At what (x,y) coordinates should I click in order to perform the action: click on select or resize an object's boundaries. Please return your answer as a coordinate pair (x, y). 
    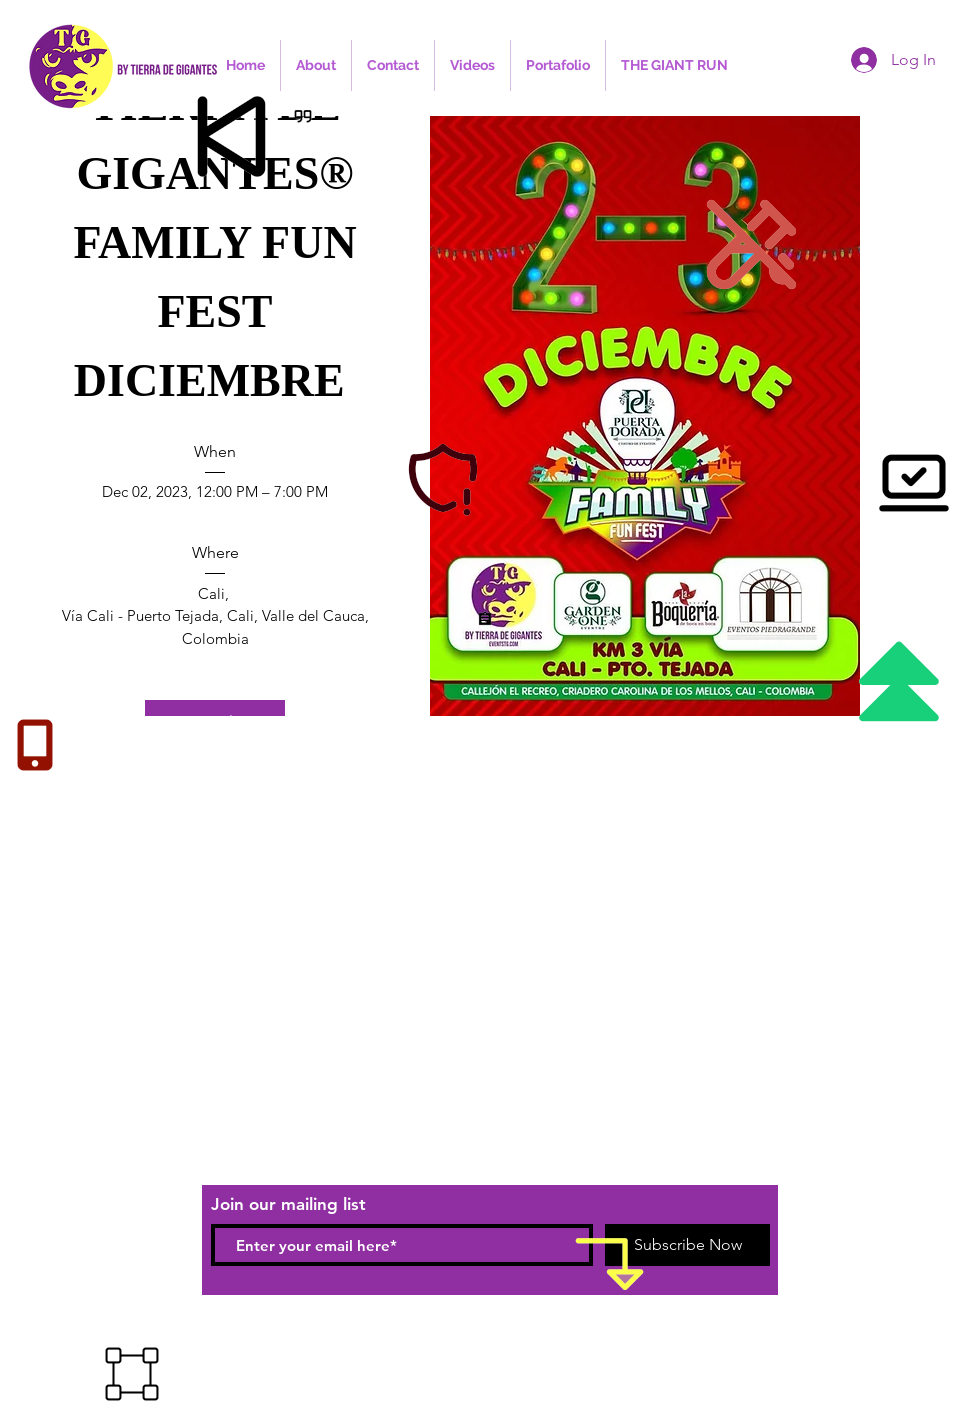
    Looking at the image, I should click on (132, 1374).